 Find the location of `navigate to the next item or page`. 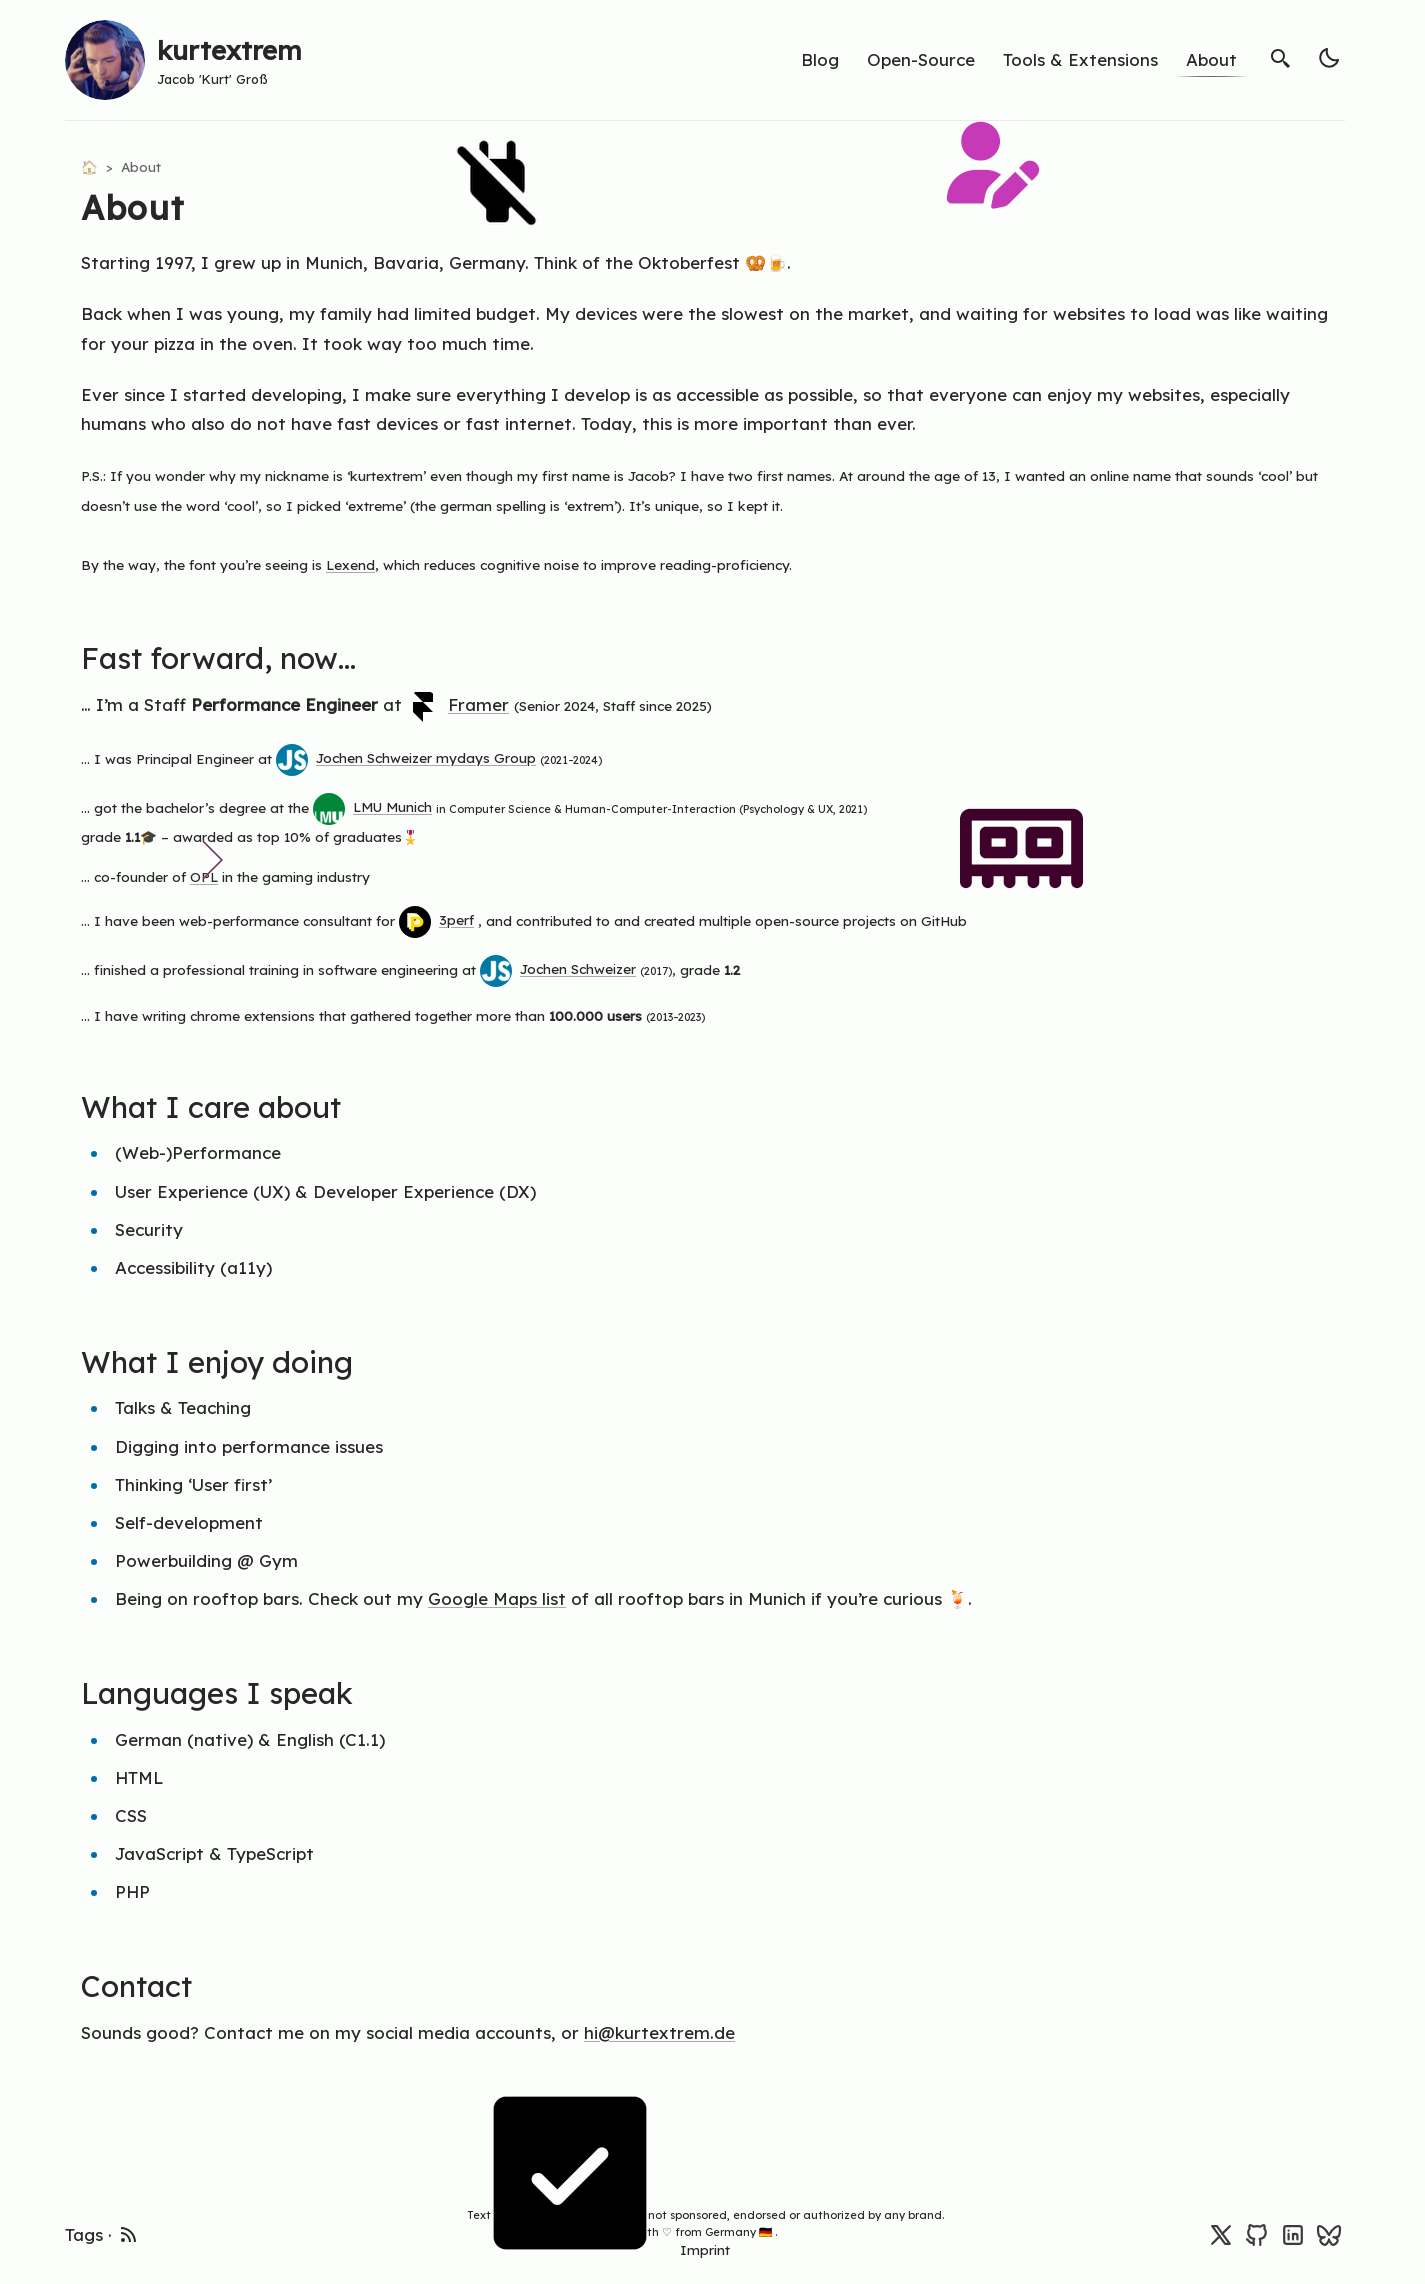

navigate to the next item or page is located at coordinates (211, 860).